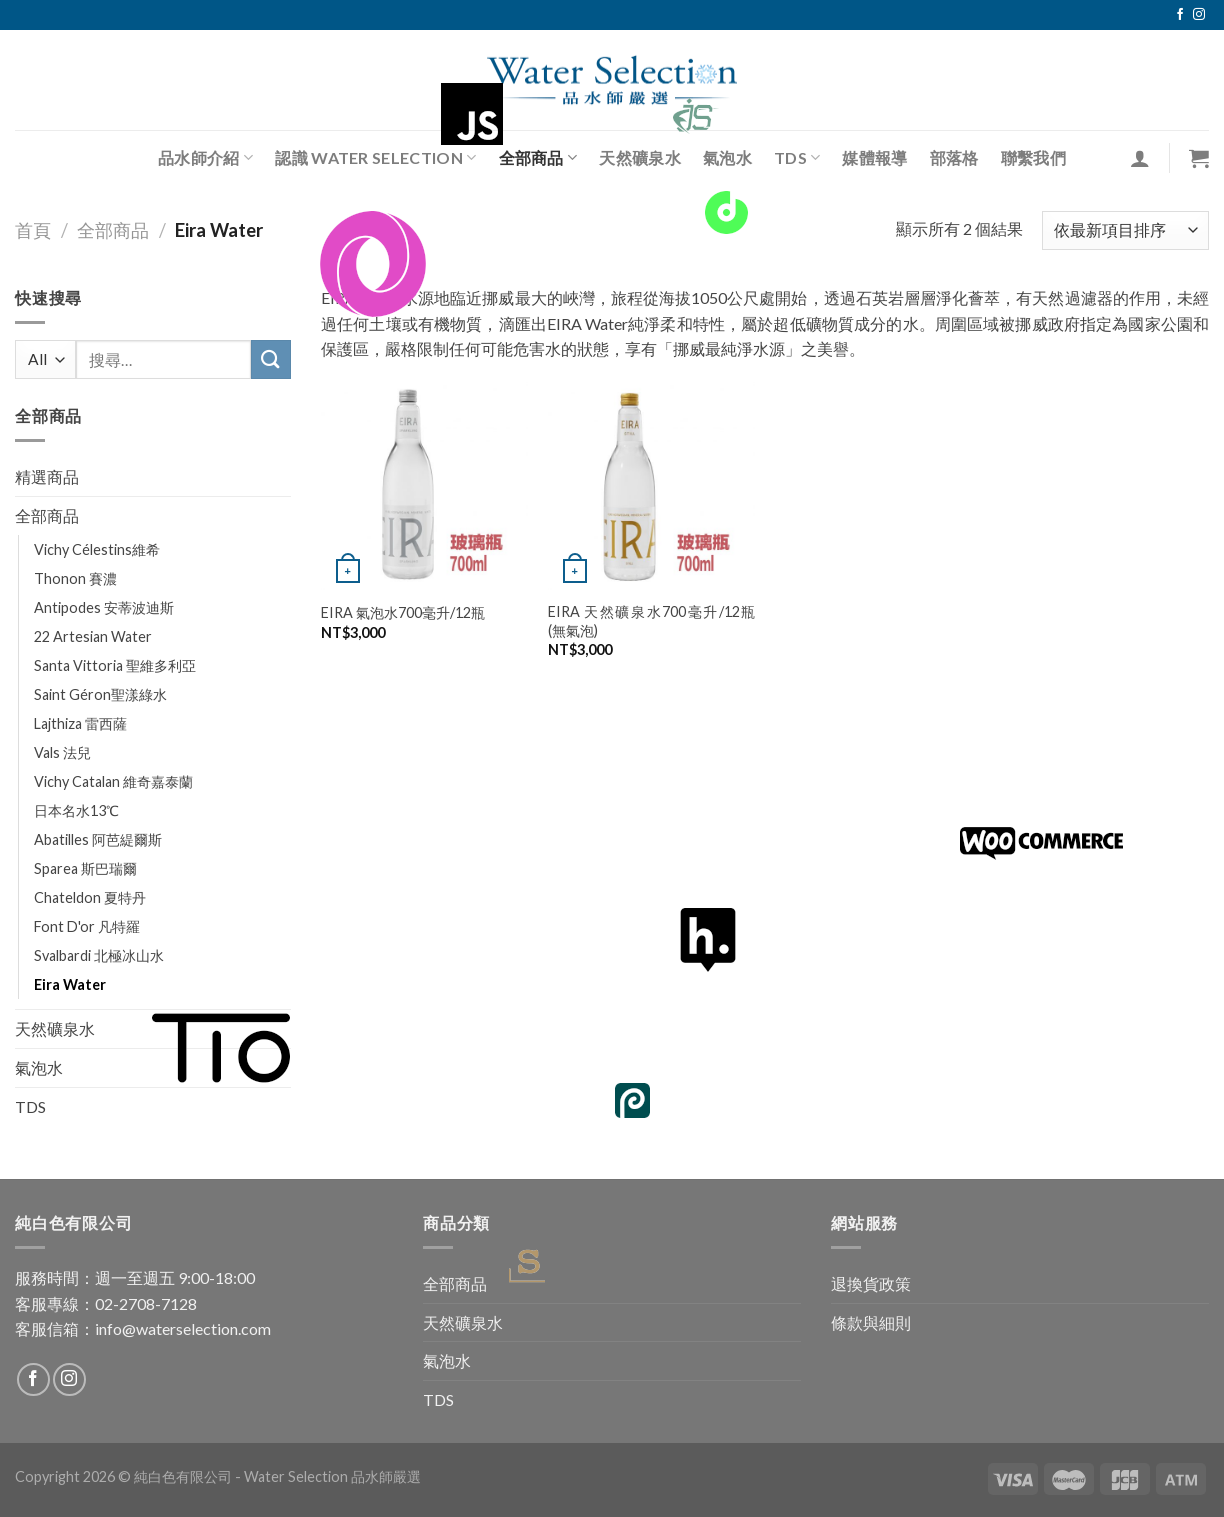 The height and width of the screenshot is (1517, 1224). I want to click on json file format indicator, so click(373, 264).